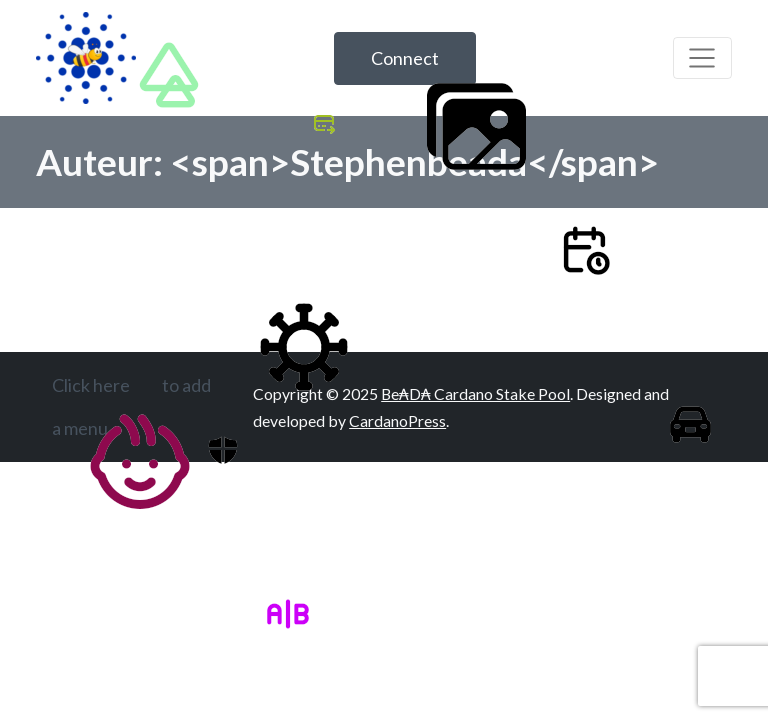 The width and height of the screenshot is (768, 720). What do you see at coordinates (584, 249) in the screenshot?
I see `schedule an event with a specific time` at bounding box center [584, 249].